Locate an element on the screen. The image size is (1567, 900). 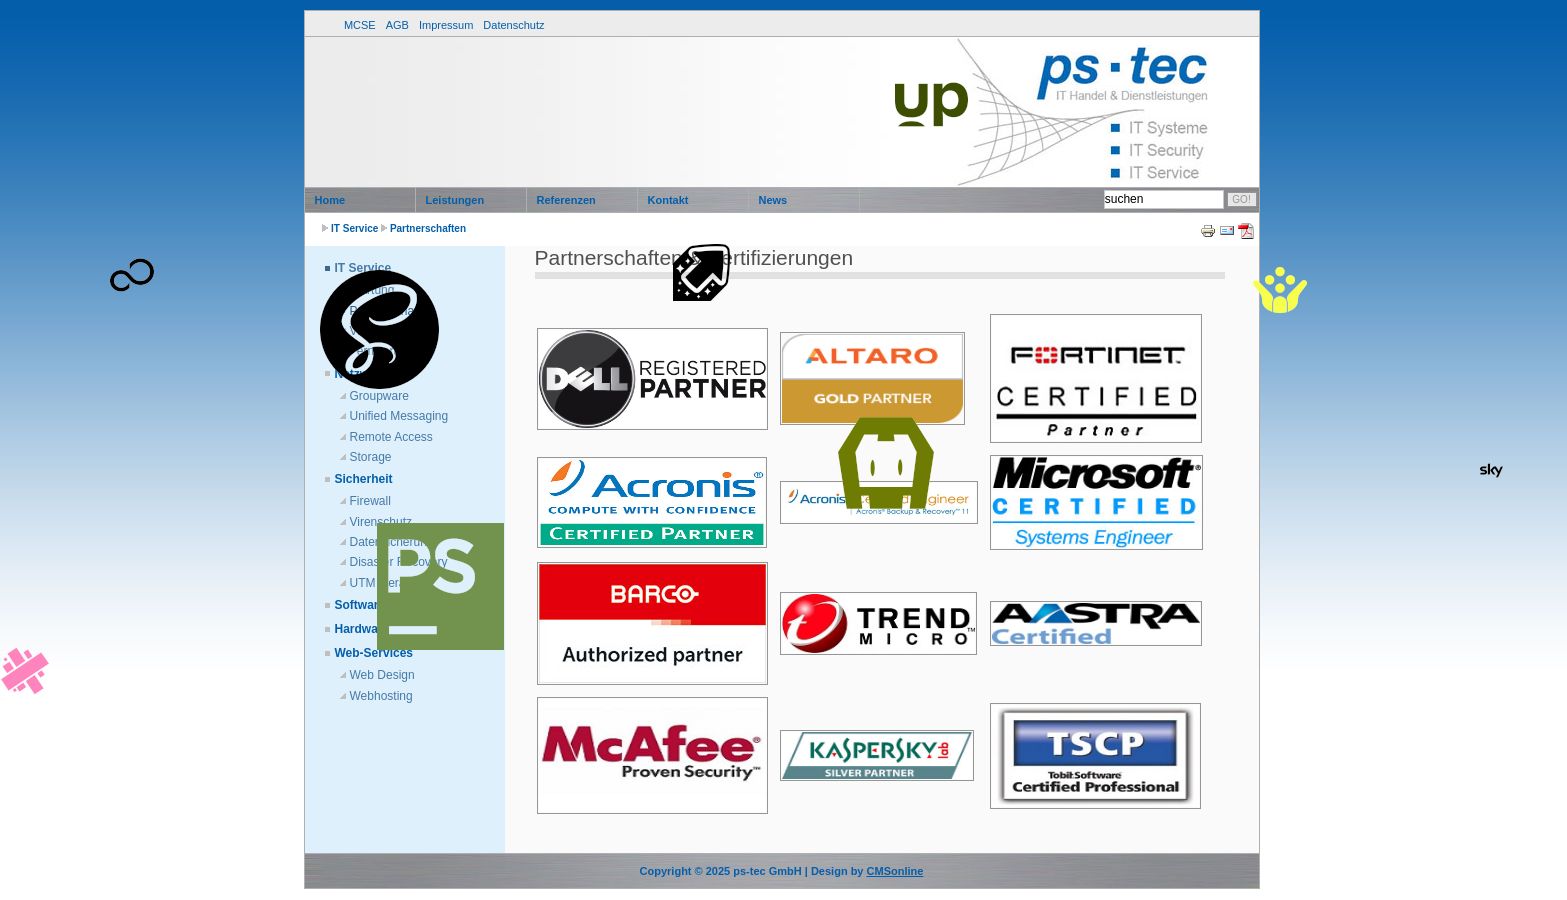
sass css preprocessor logo is located at coordinates (379, 329).